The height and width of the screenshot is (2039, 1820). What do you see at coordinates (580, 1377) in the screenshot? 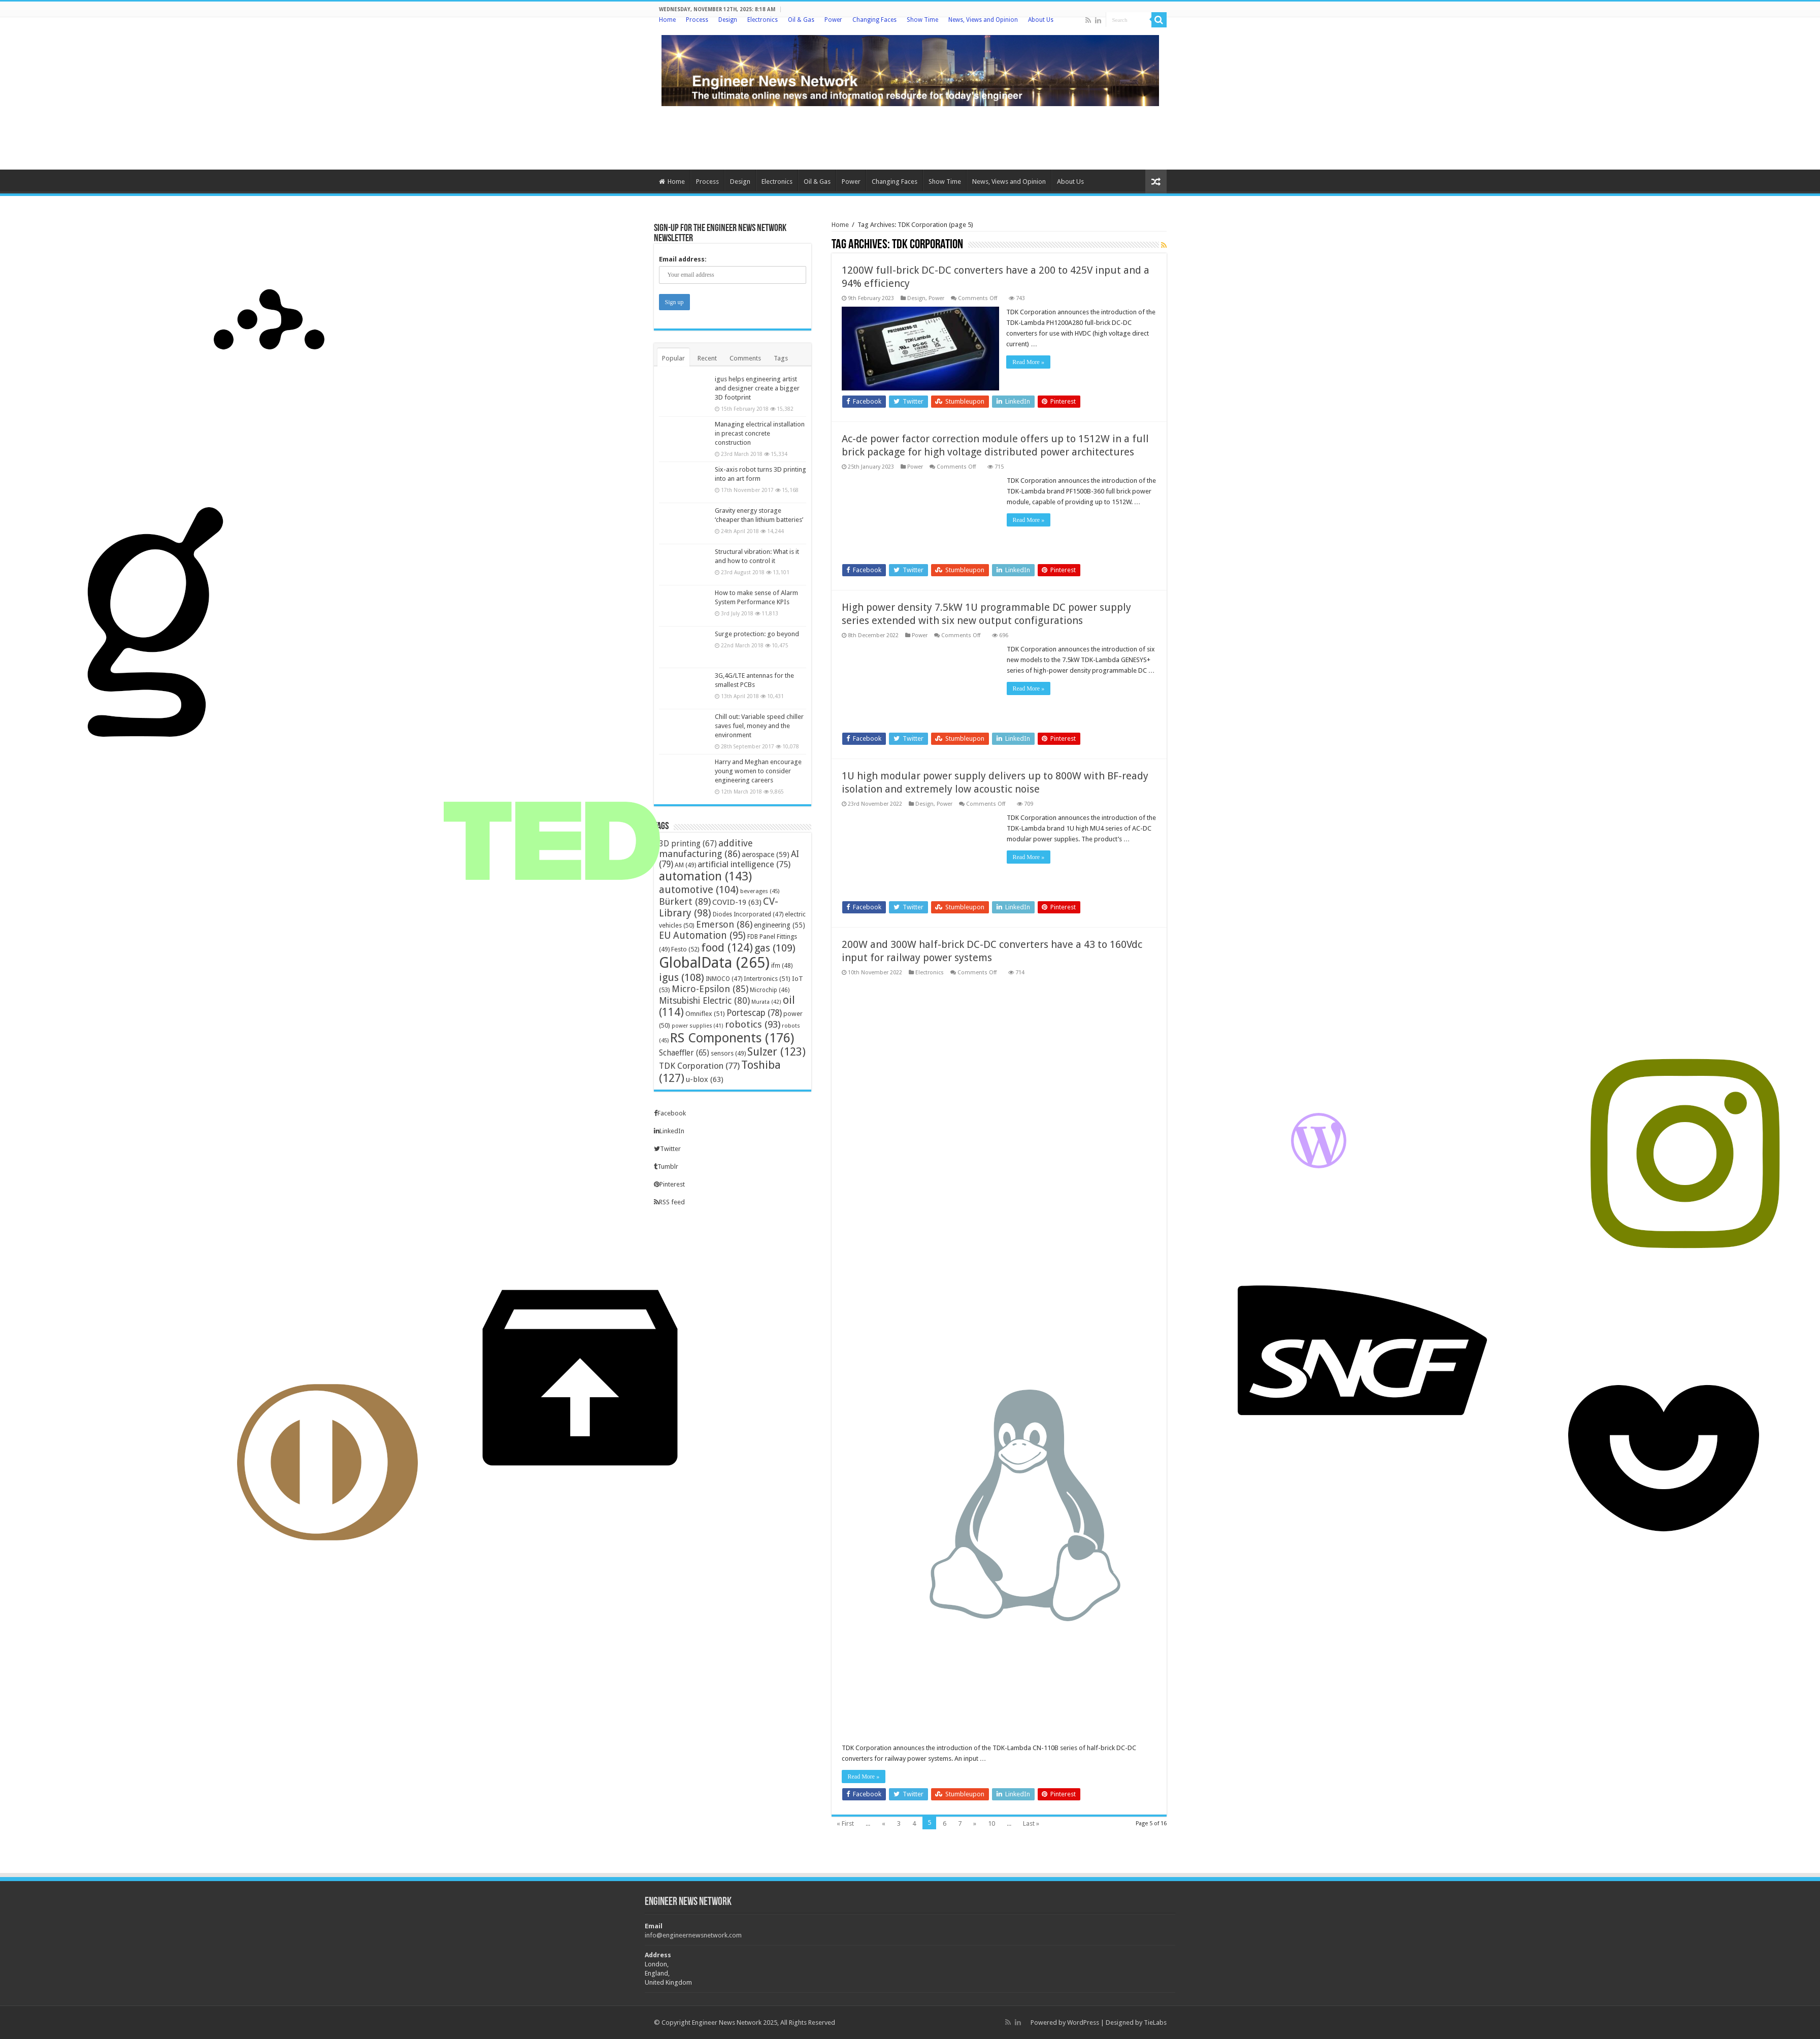
I see `unarchive a message or item` at bounding box center [580, 1377].